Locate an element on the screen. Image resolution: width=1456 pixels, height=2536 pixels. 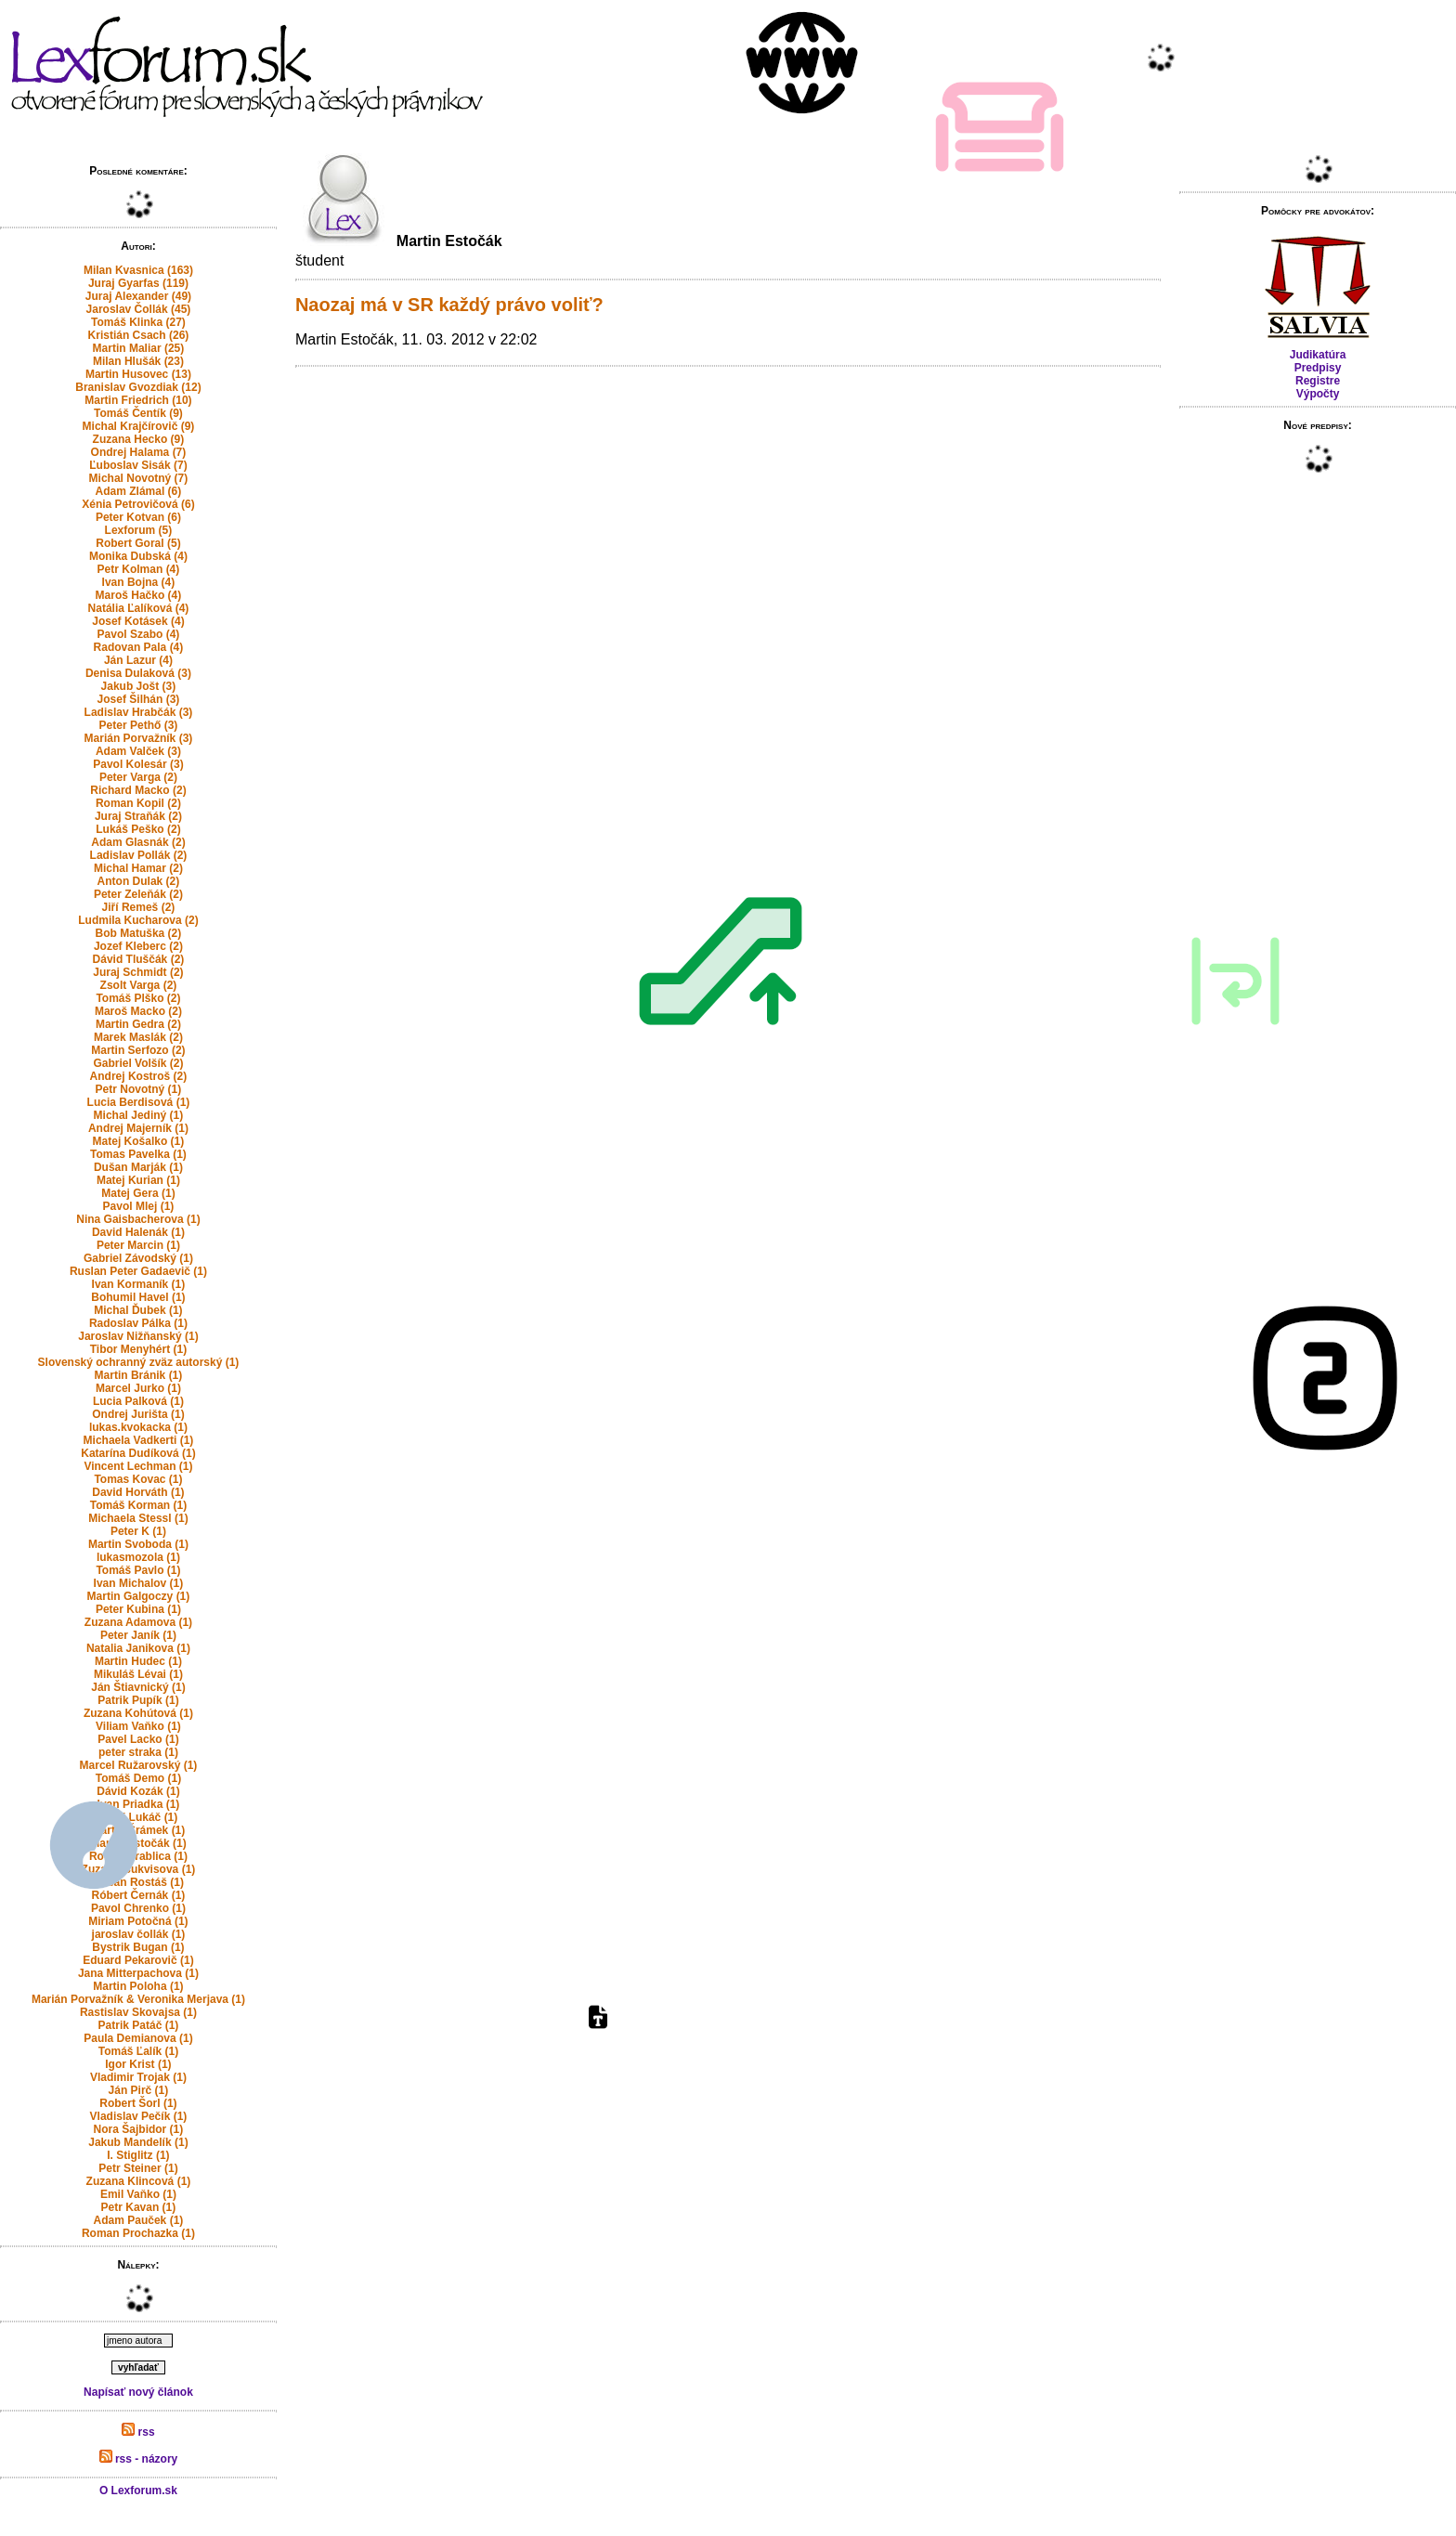
indicates step 2 in a multi-step process is located at coordinates (1325, 1378).